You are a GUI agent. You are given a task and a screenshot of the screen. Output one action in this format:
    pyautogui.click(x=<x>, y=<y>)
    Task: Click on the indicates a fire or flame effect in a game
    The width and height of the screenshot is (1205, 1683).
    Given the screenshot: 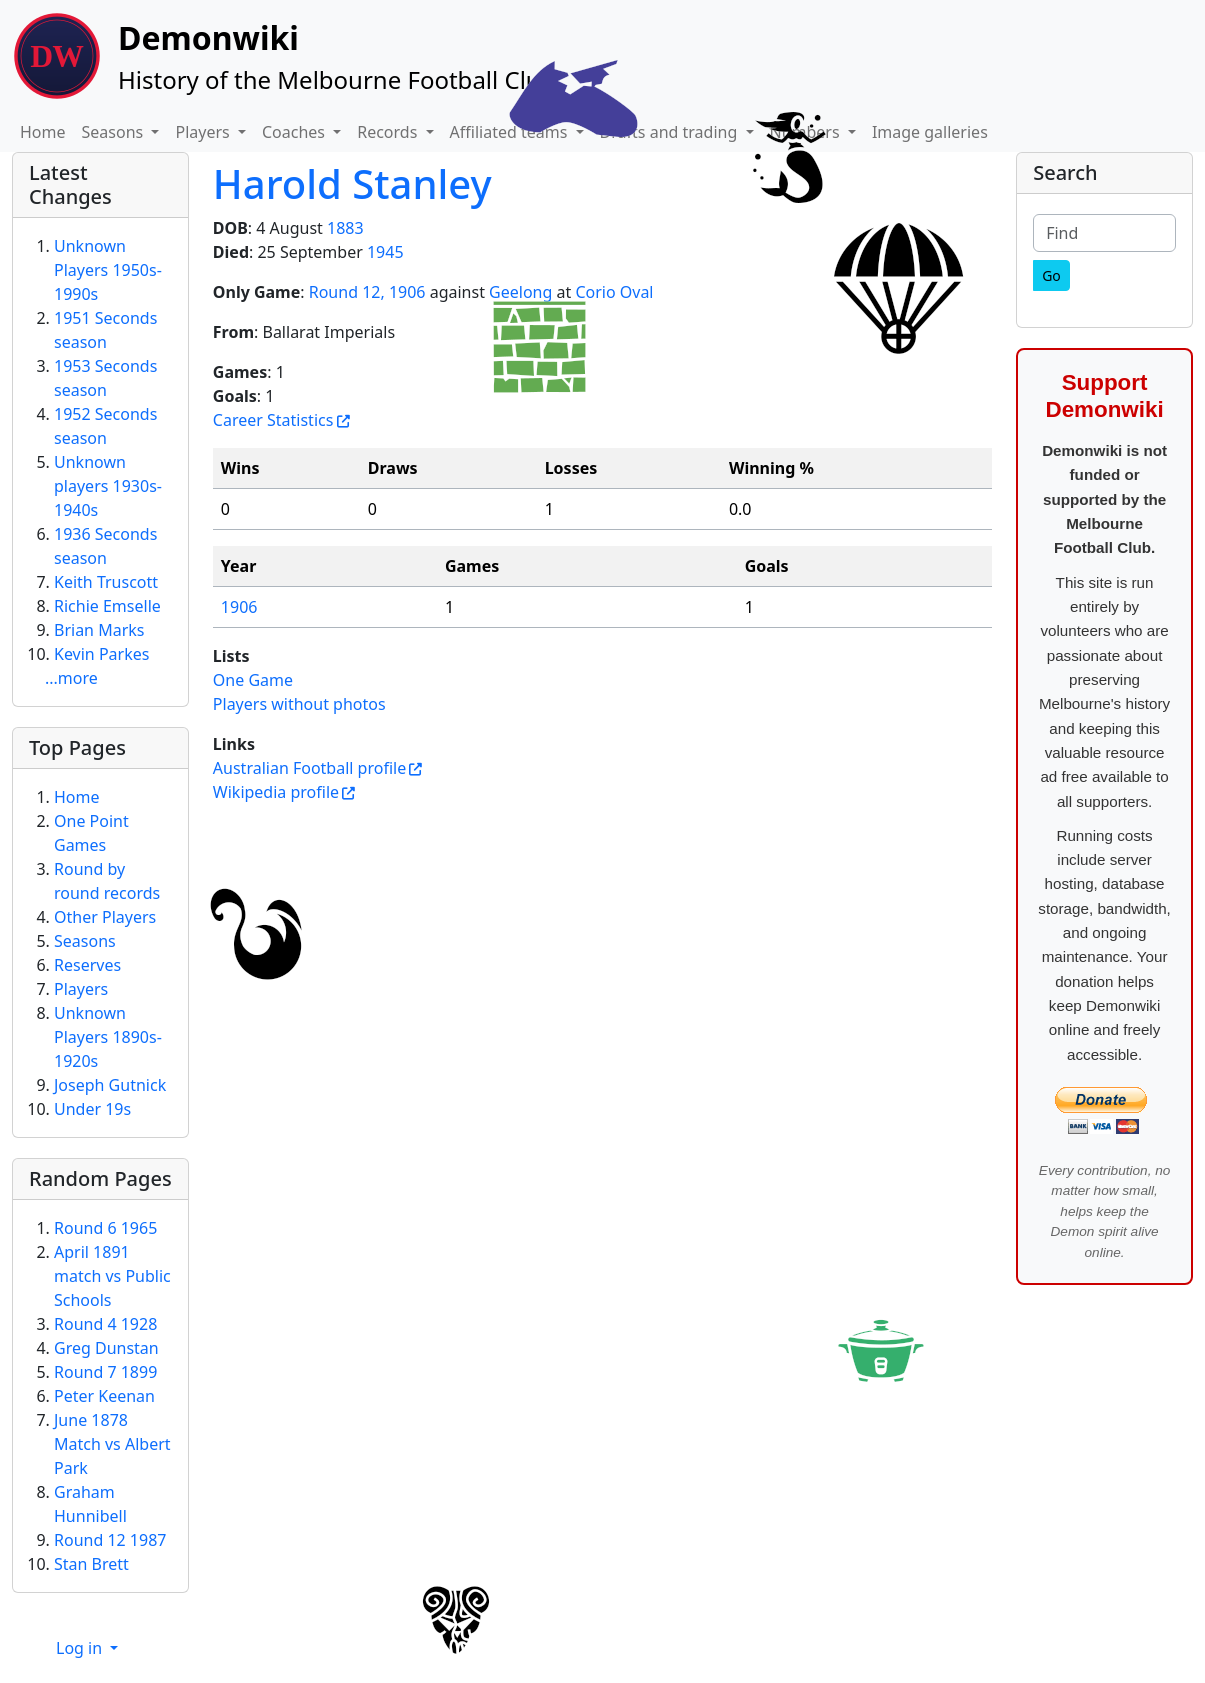 What is the action you would take?
    pyautogui.click(x=256, y=933)
    